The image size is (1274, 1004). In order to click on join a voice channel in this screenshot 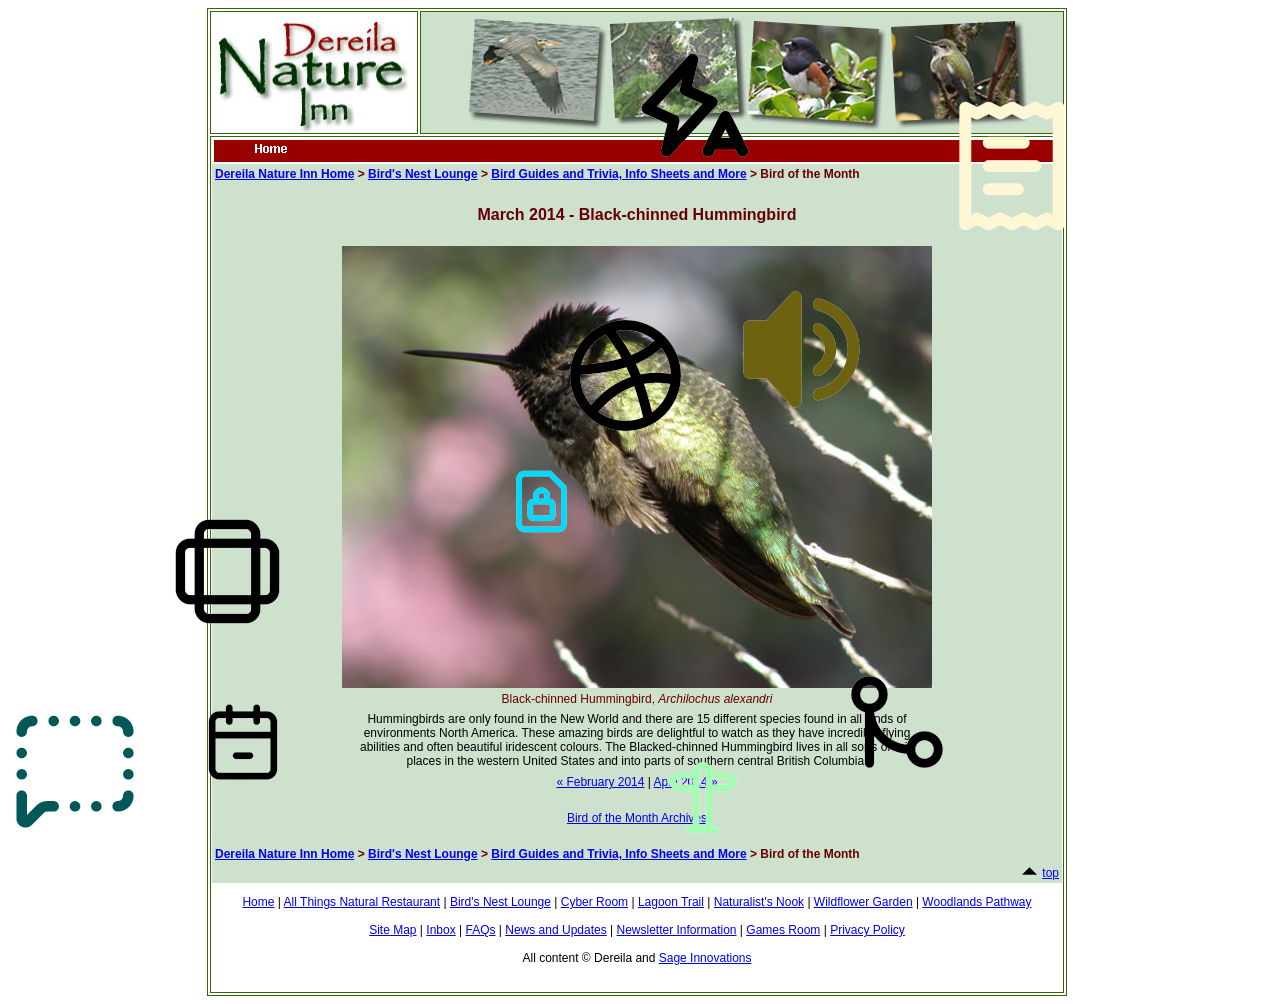, I will do `click(801, 349)`.